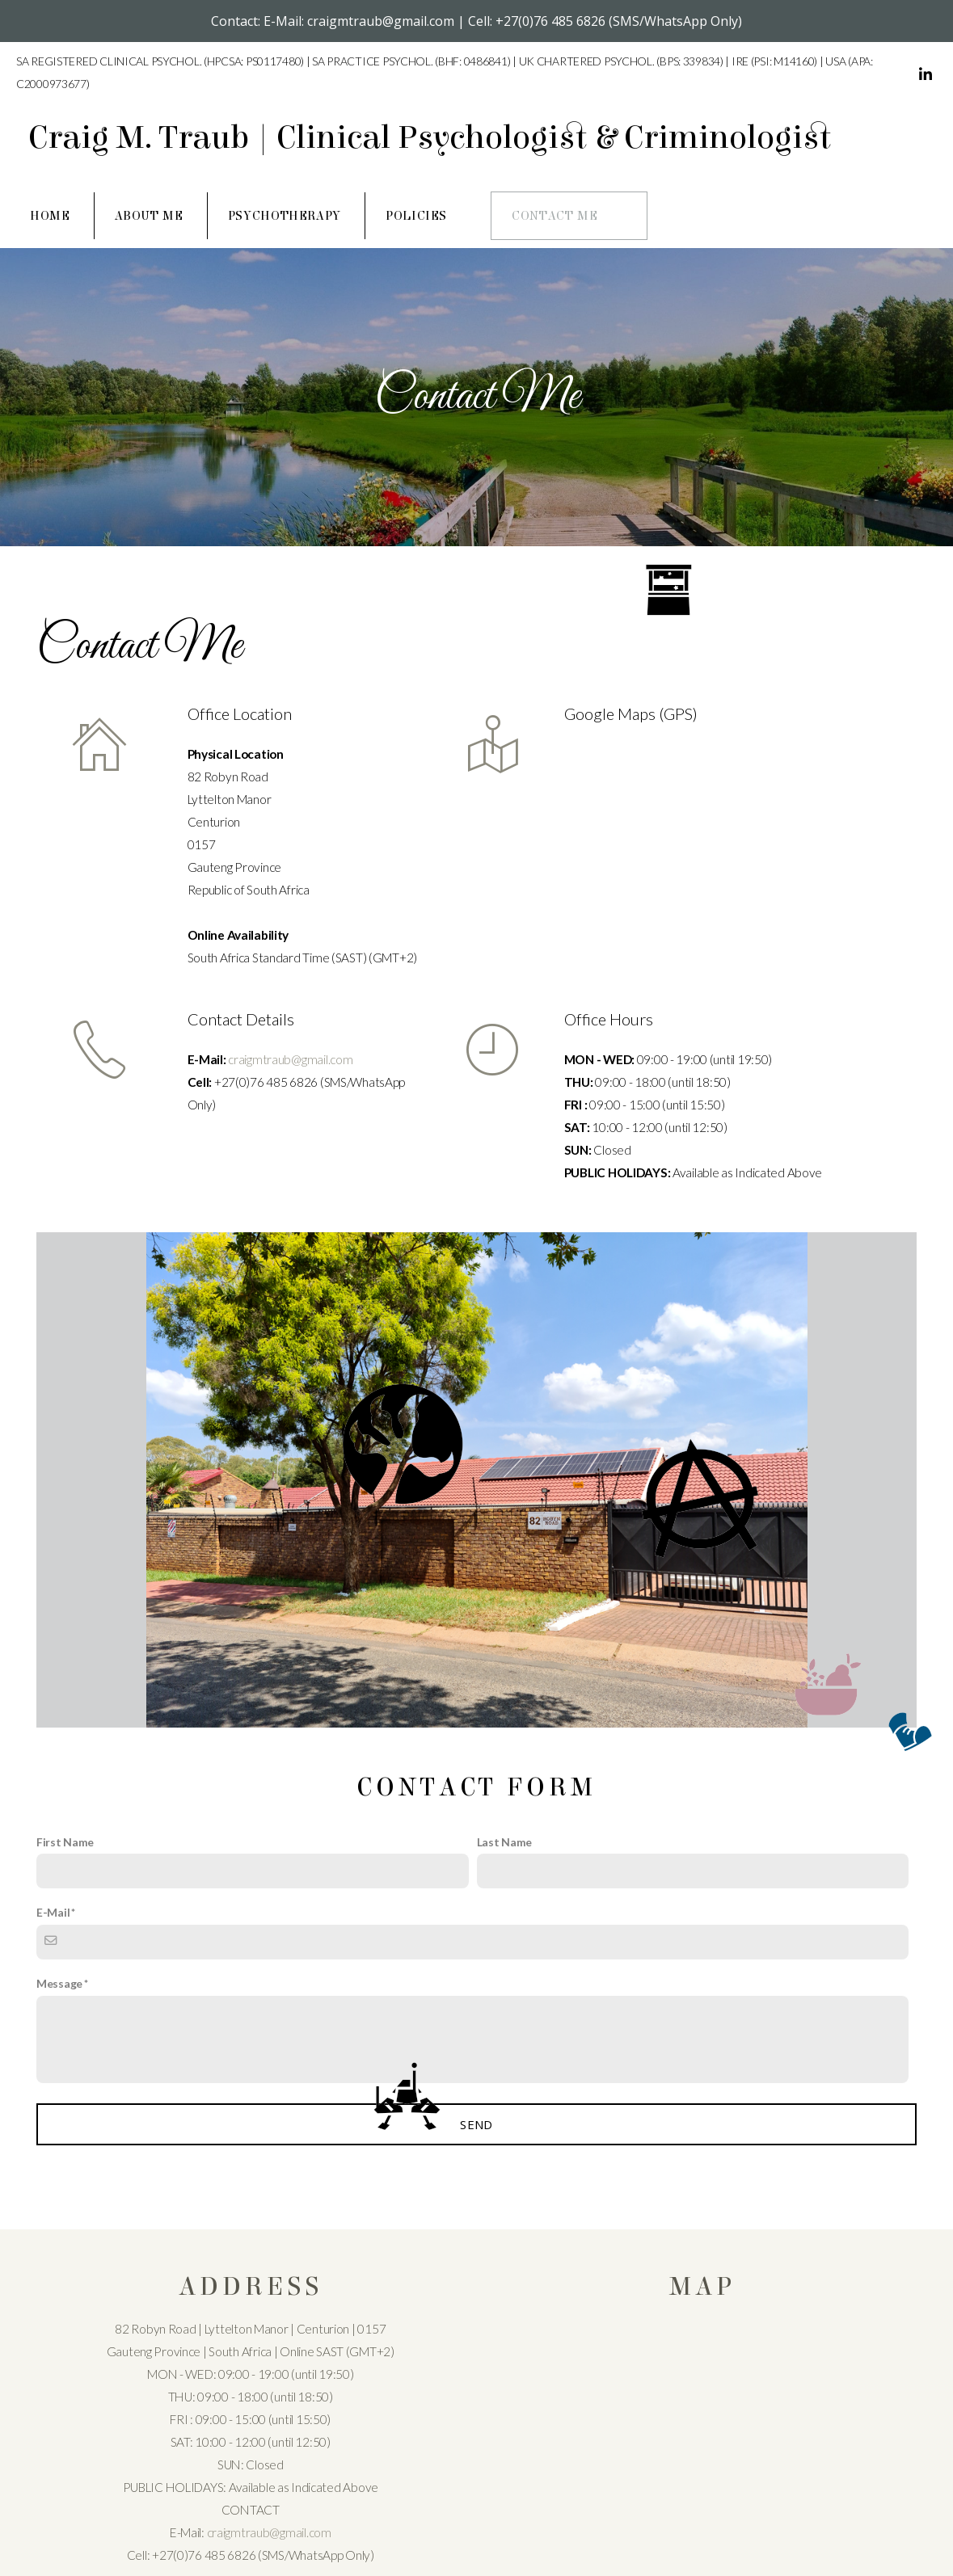  Describe the element at coordinates (828, 1684) in the screenshot. I see `view healthy food or nutrition options` at that location.